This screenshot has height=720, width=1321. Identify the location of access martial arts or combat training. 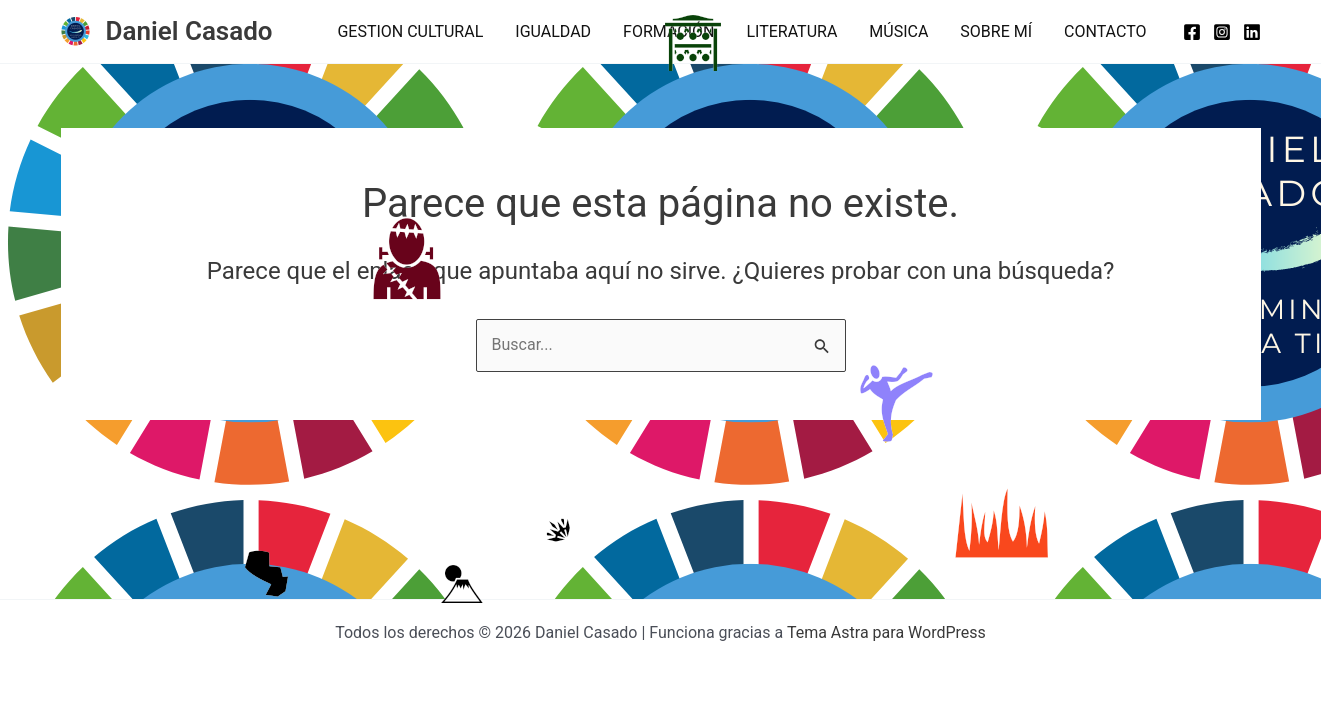
(896, 403).